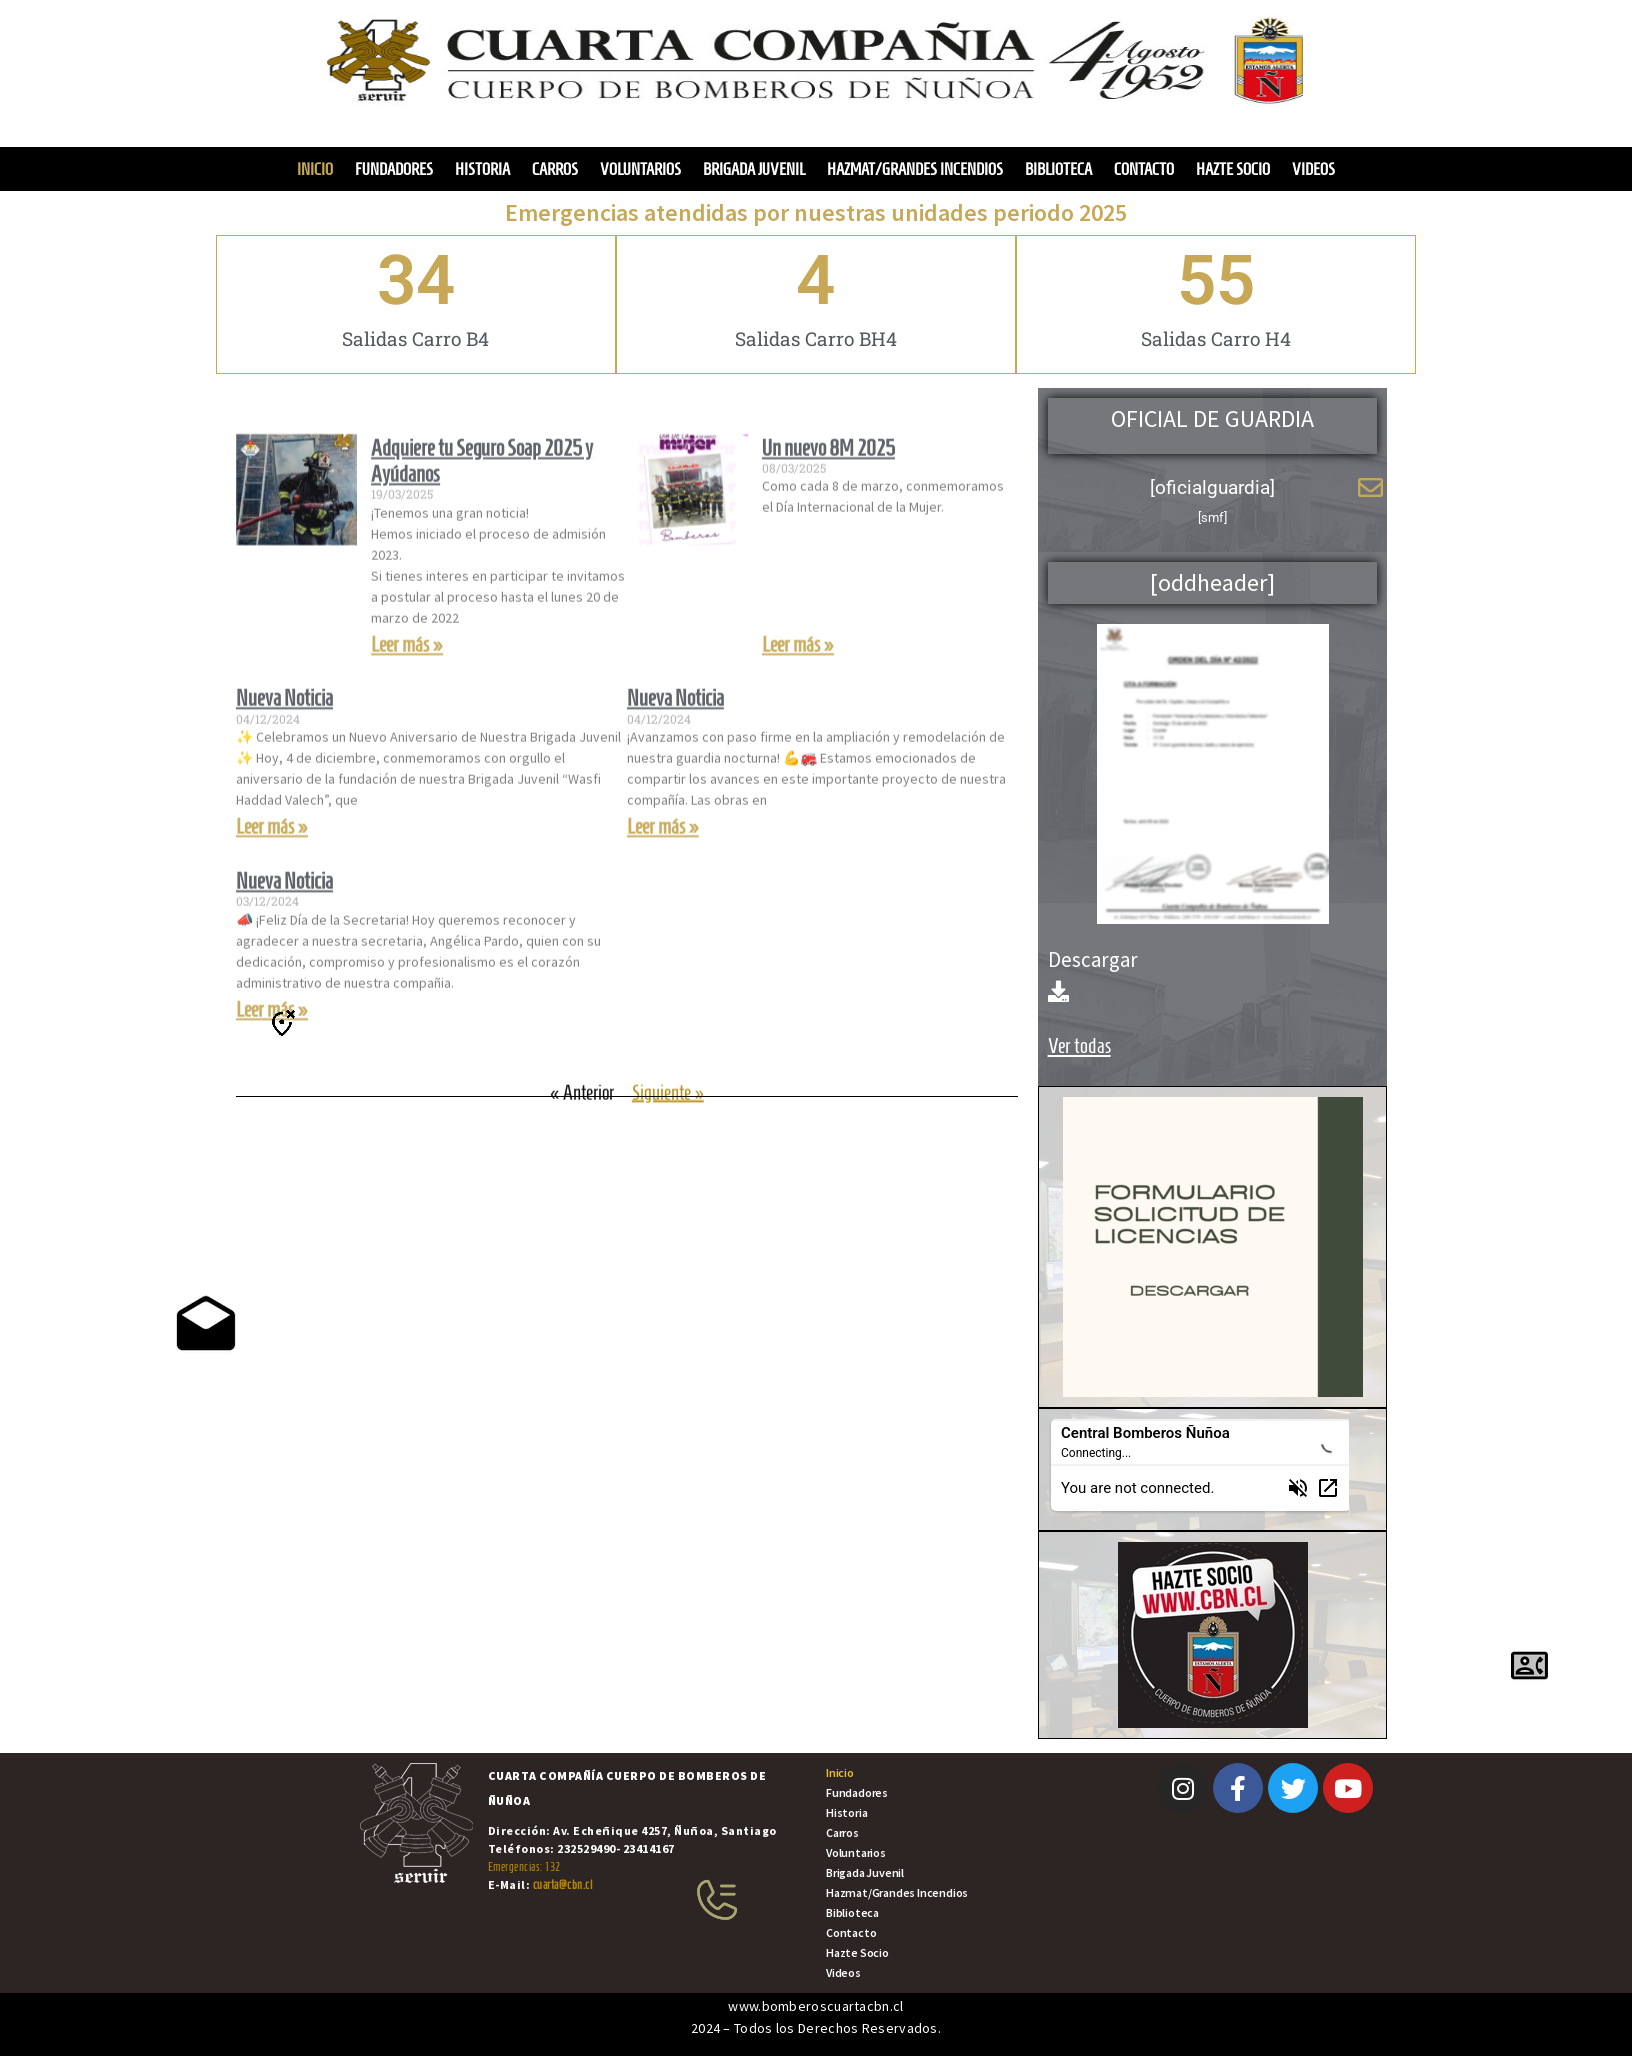 Image resolution: width=1632 pixels, height=2056 pixels. What do you see at coordinates (1529, 1665) in the screenshot?
I see `view contact's phone information` at bounding box center [1529, 1665].